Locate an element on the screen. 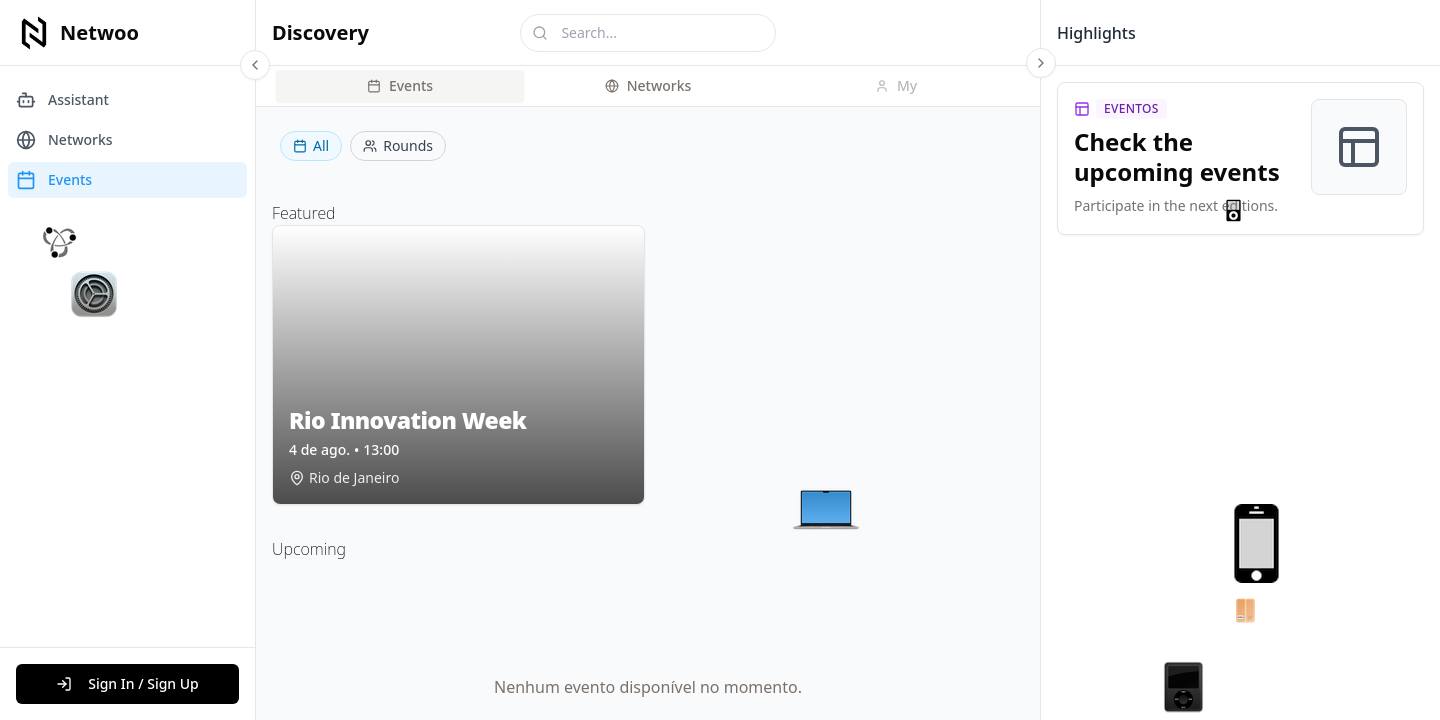 This screenshot has height=720, width=1440. access connected iPod Classic device is located at coordinates (1233, 210).